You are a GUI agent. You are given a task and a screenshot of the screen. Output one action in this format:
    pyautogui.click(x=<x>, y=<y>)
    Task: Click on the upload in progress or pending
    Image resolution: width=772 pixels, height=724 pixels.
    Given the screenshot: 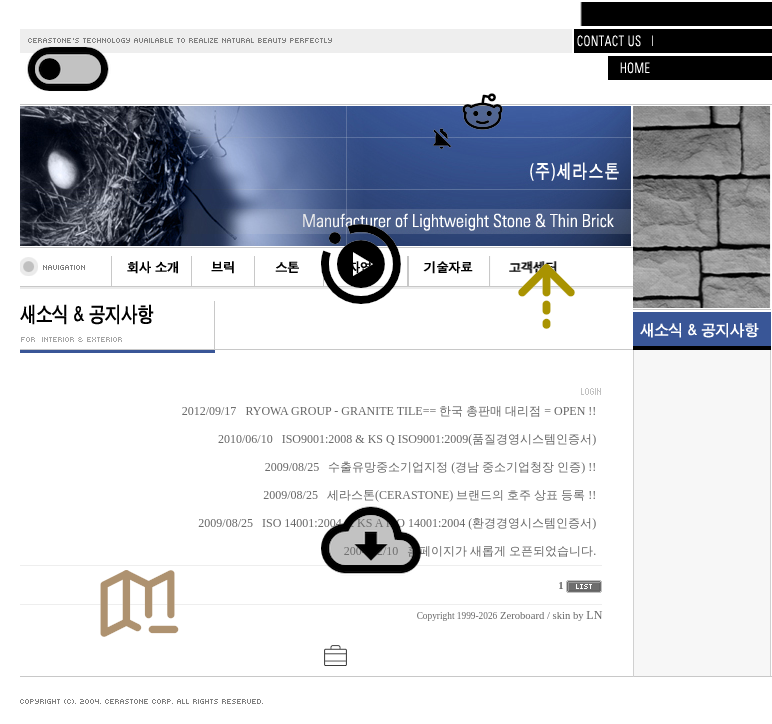 What is the action you would take?
    pyautogui.click(x=546, y=296)
    